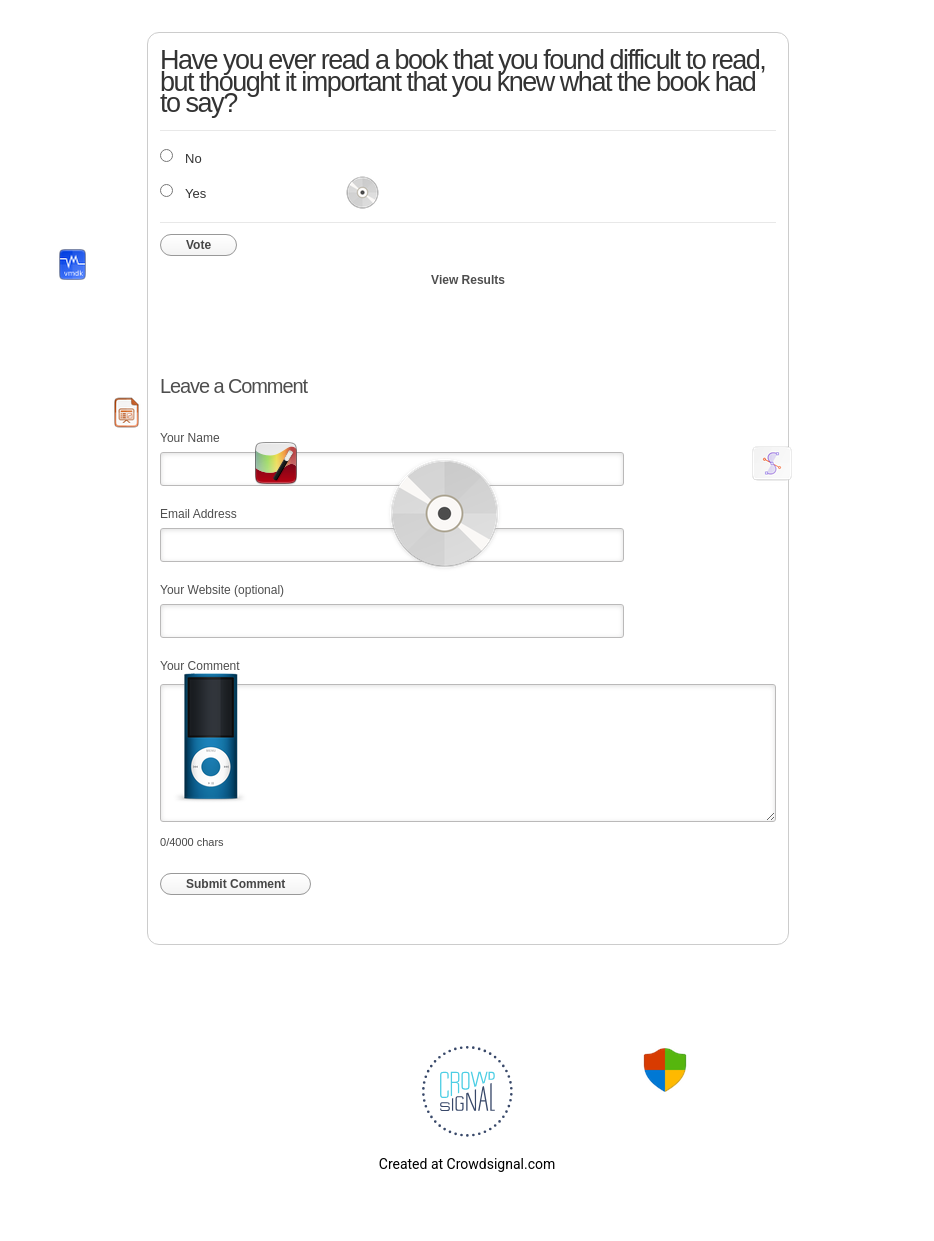 This screenshot has height=1241, width=934. What do you see at coordinates (772, 462) in the screenshot?
I see `an SVG vector image file` at bounding box center [772, 462].